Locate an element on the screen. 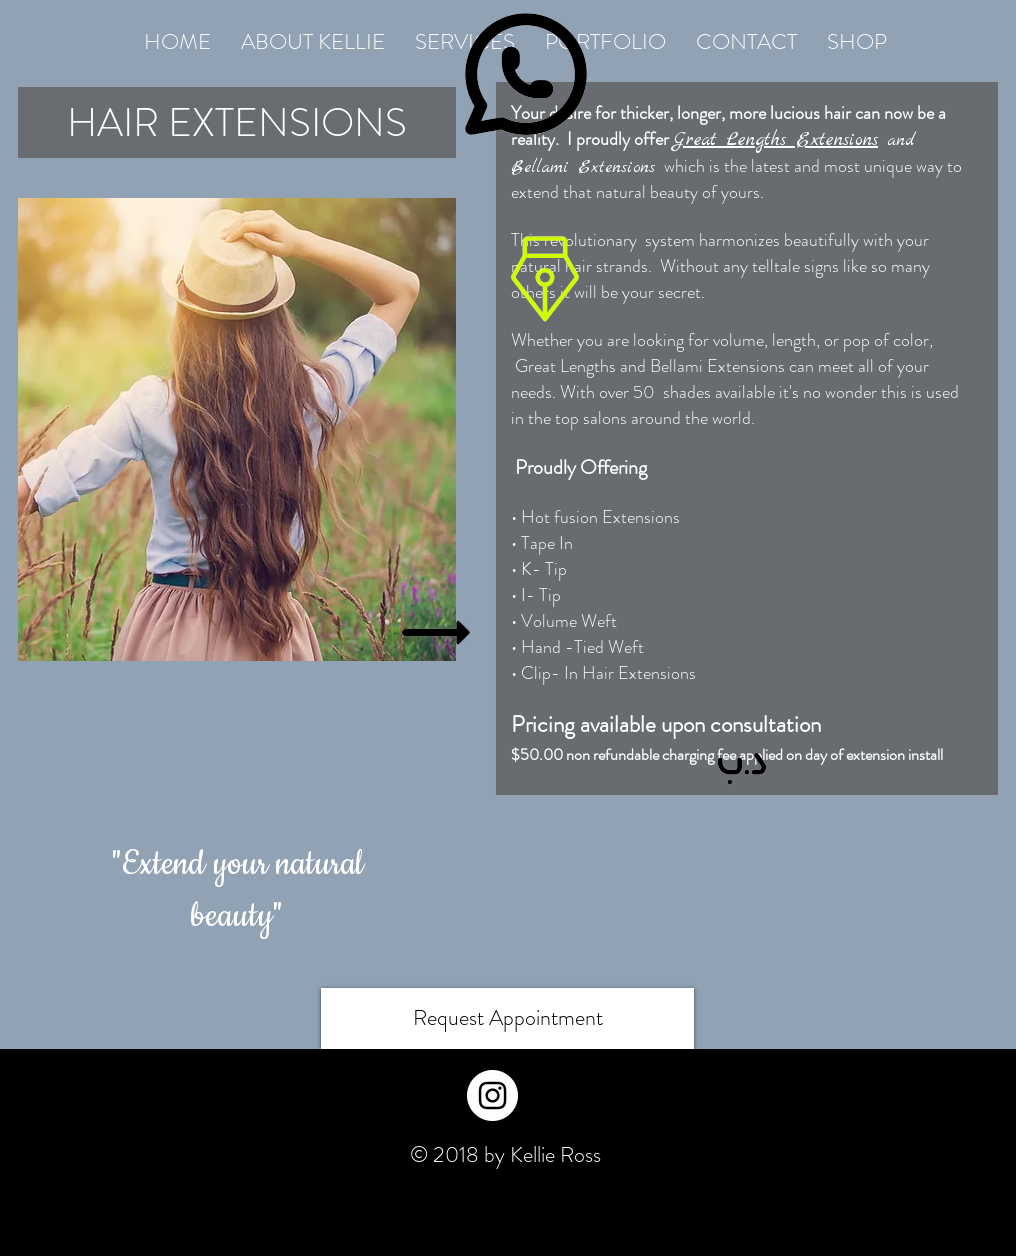 Image resolution: width=1016 pixels, height=1256 pixels. indicates no change or stable trend is located at coordinates (434, 632).